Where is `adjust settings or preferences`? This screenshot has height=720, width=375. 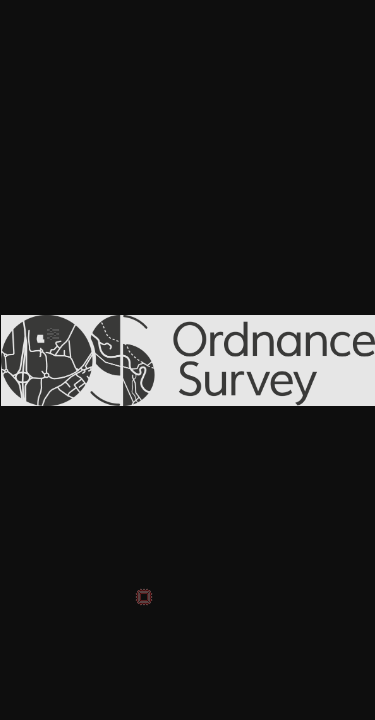 adjust settings or preferences is located at coordinates (53, 334).